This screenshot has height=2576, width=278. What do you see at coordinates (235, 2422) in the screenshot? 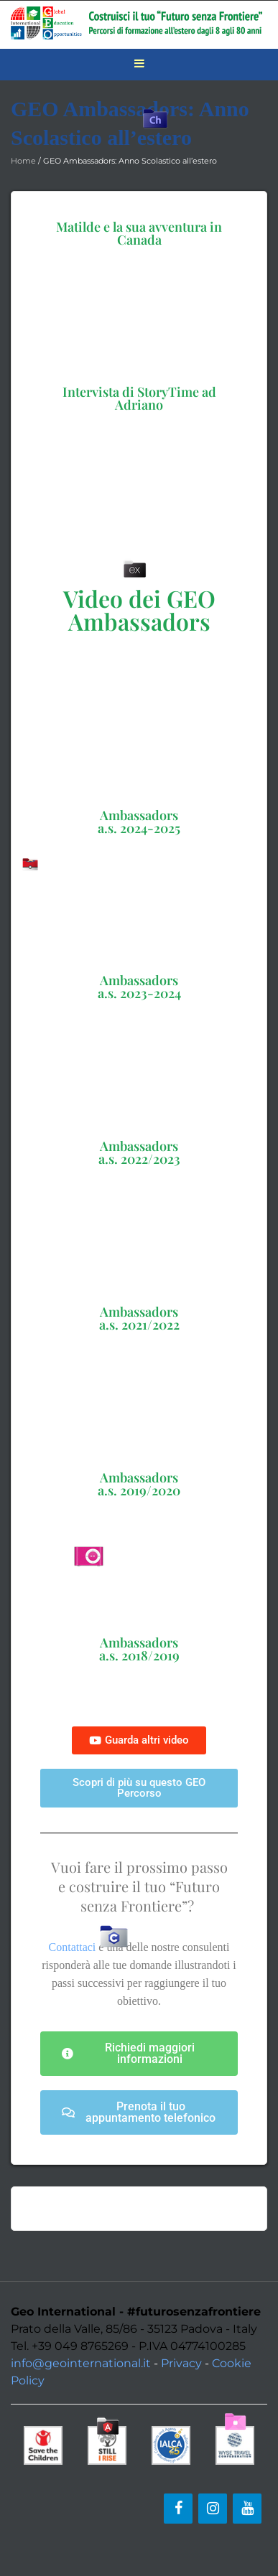
I see `open android marshmallow system folder` at bounding box center [235, 2422].